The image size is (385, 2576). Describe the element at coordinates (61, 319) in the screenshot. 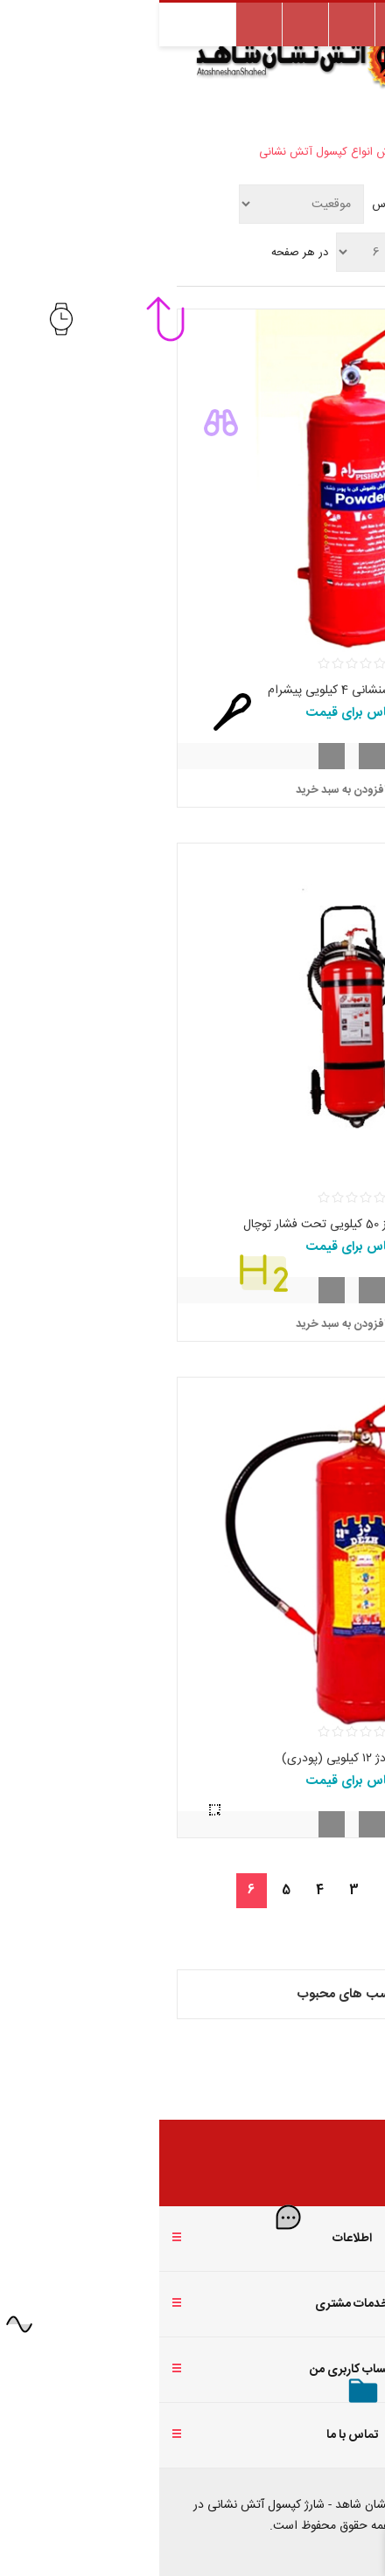

I see `view watch or wearable device settings` at that location.